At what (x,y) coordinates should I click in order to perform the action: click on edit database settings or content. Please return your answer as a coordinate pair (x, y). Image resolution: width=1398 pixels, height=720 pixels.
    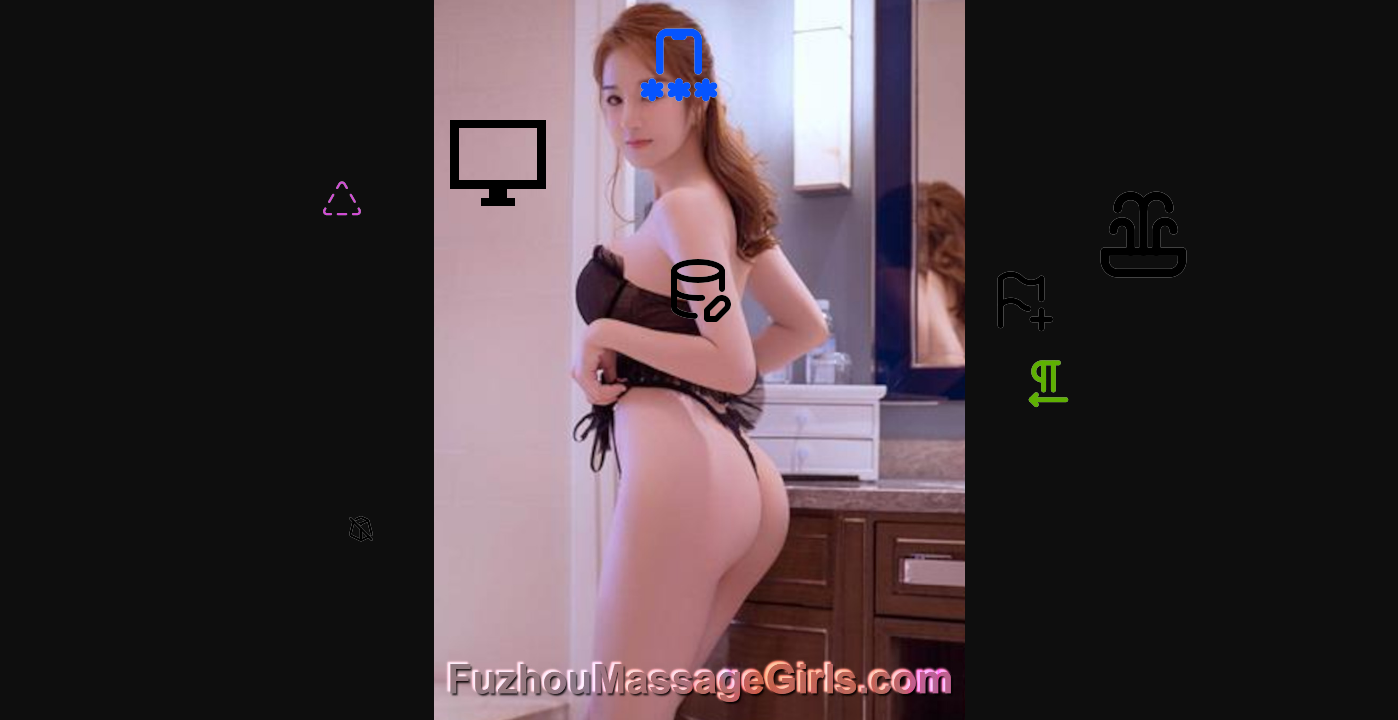
    Looking at the image, I should click on (698, 289).